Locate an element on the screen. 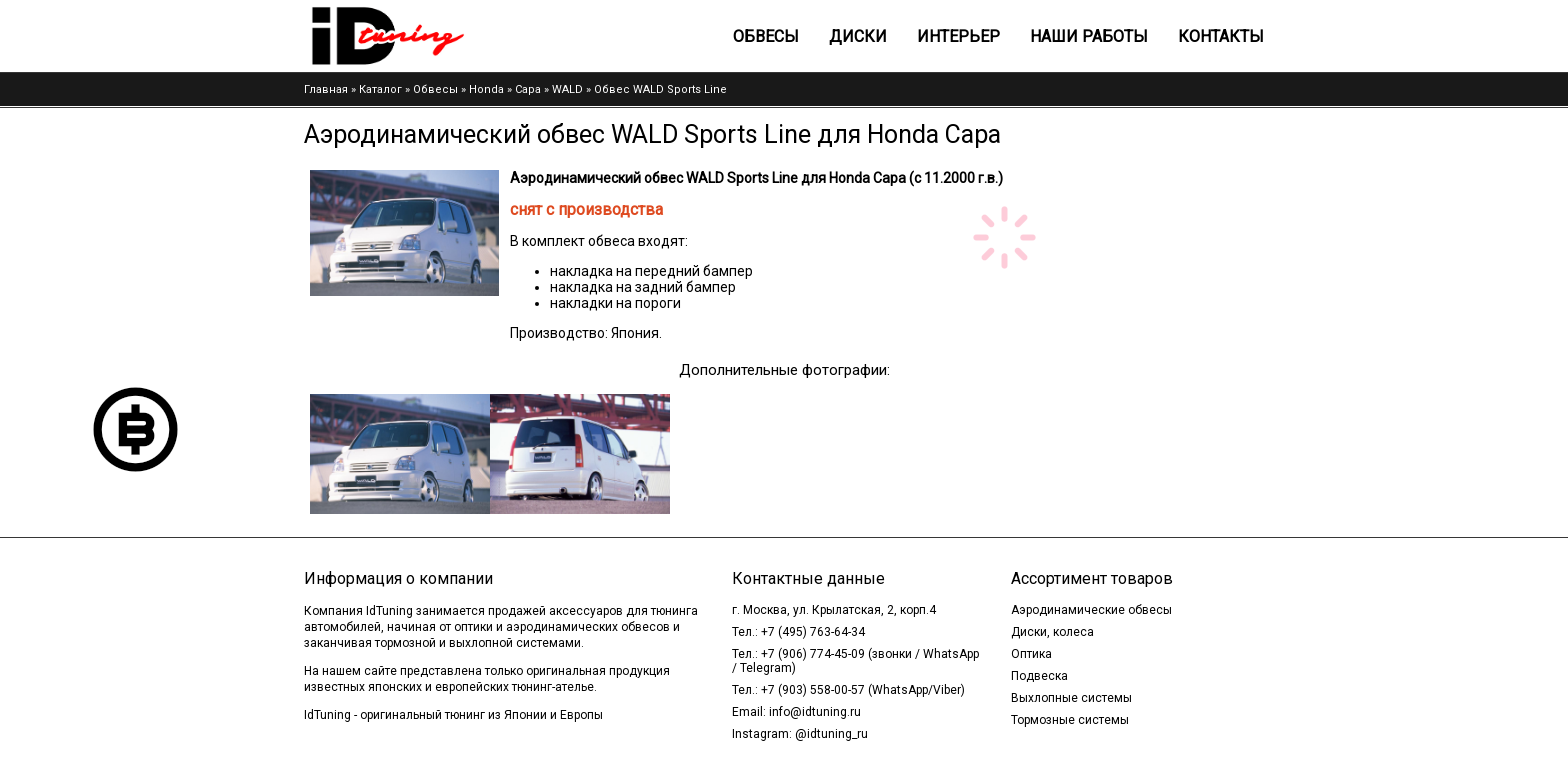 Image resolution: width=1568 pixels, height=769 pixels. access bitcoin wallet or cryptocurrency features is located at coordinates (135, 429).